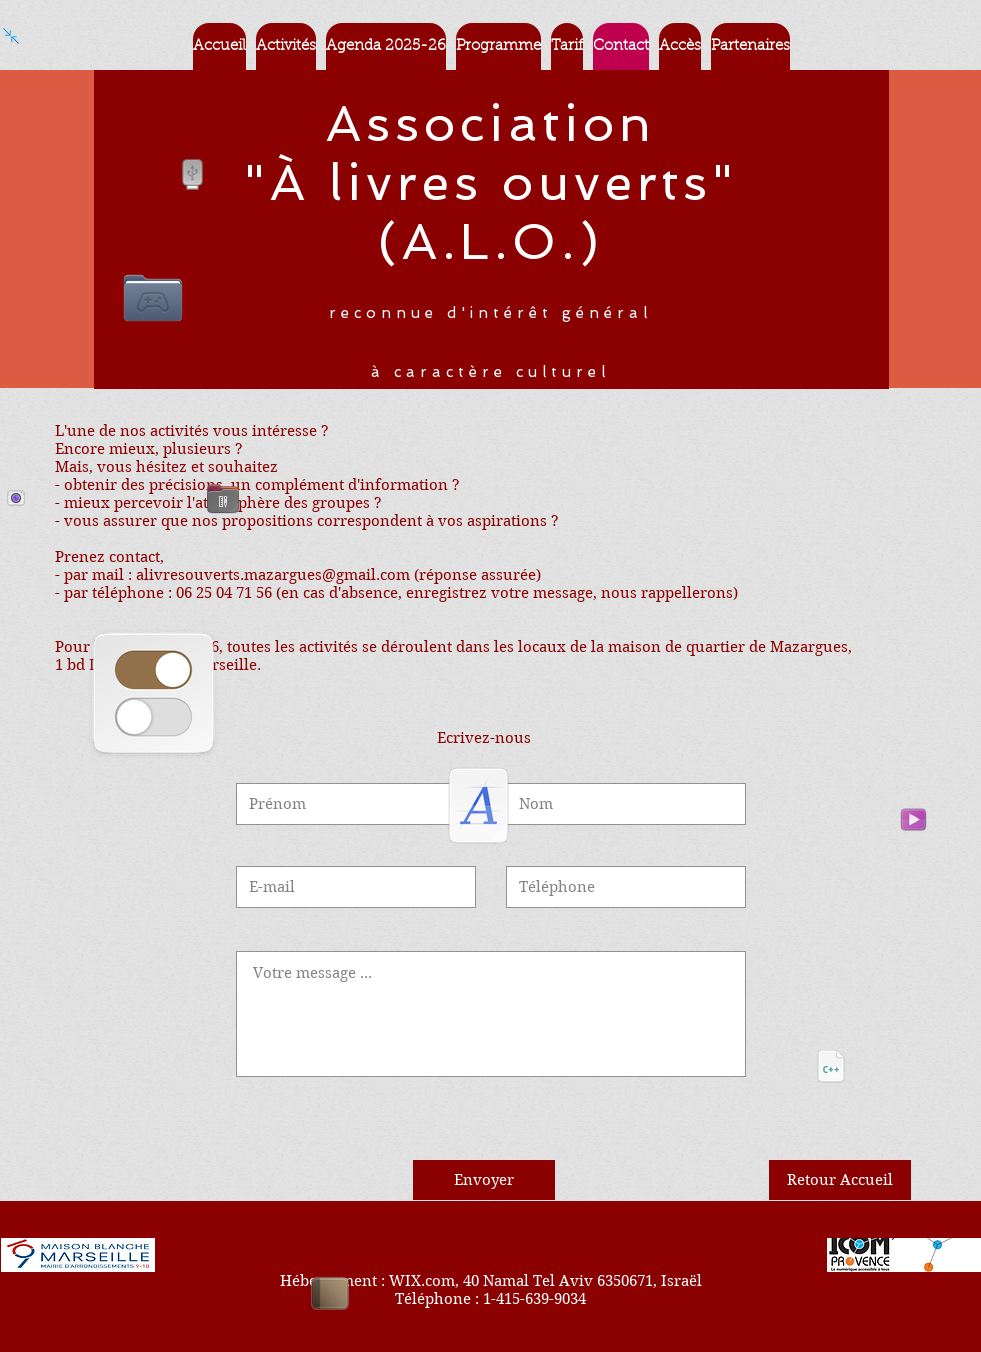 Image resolution: width=981 pixels, height=1352 pixels. What do you see at coordinates (223, 498) in the screenshot?
I see `access your templates folder` at bounding box center [223, 498].